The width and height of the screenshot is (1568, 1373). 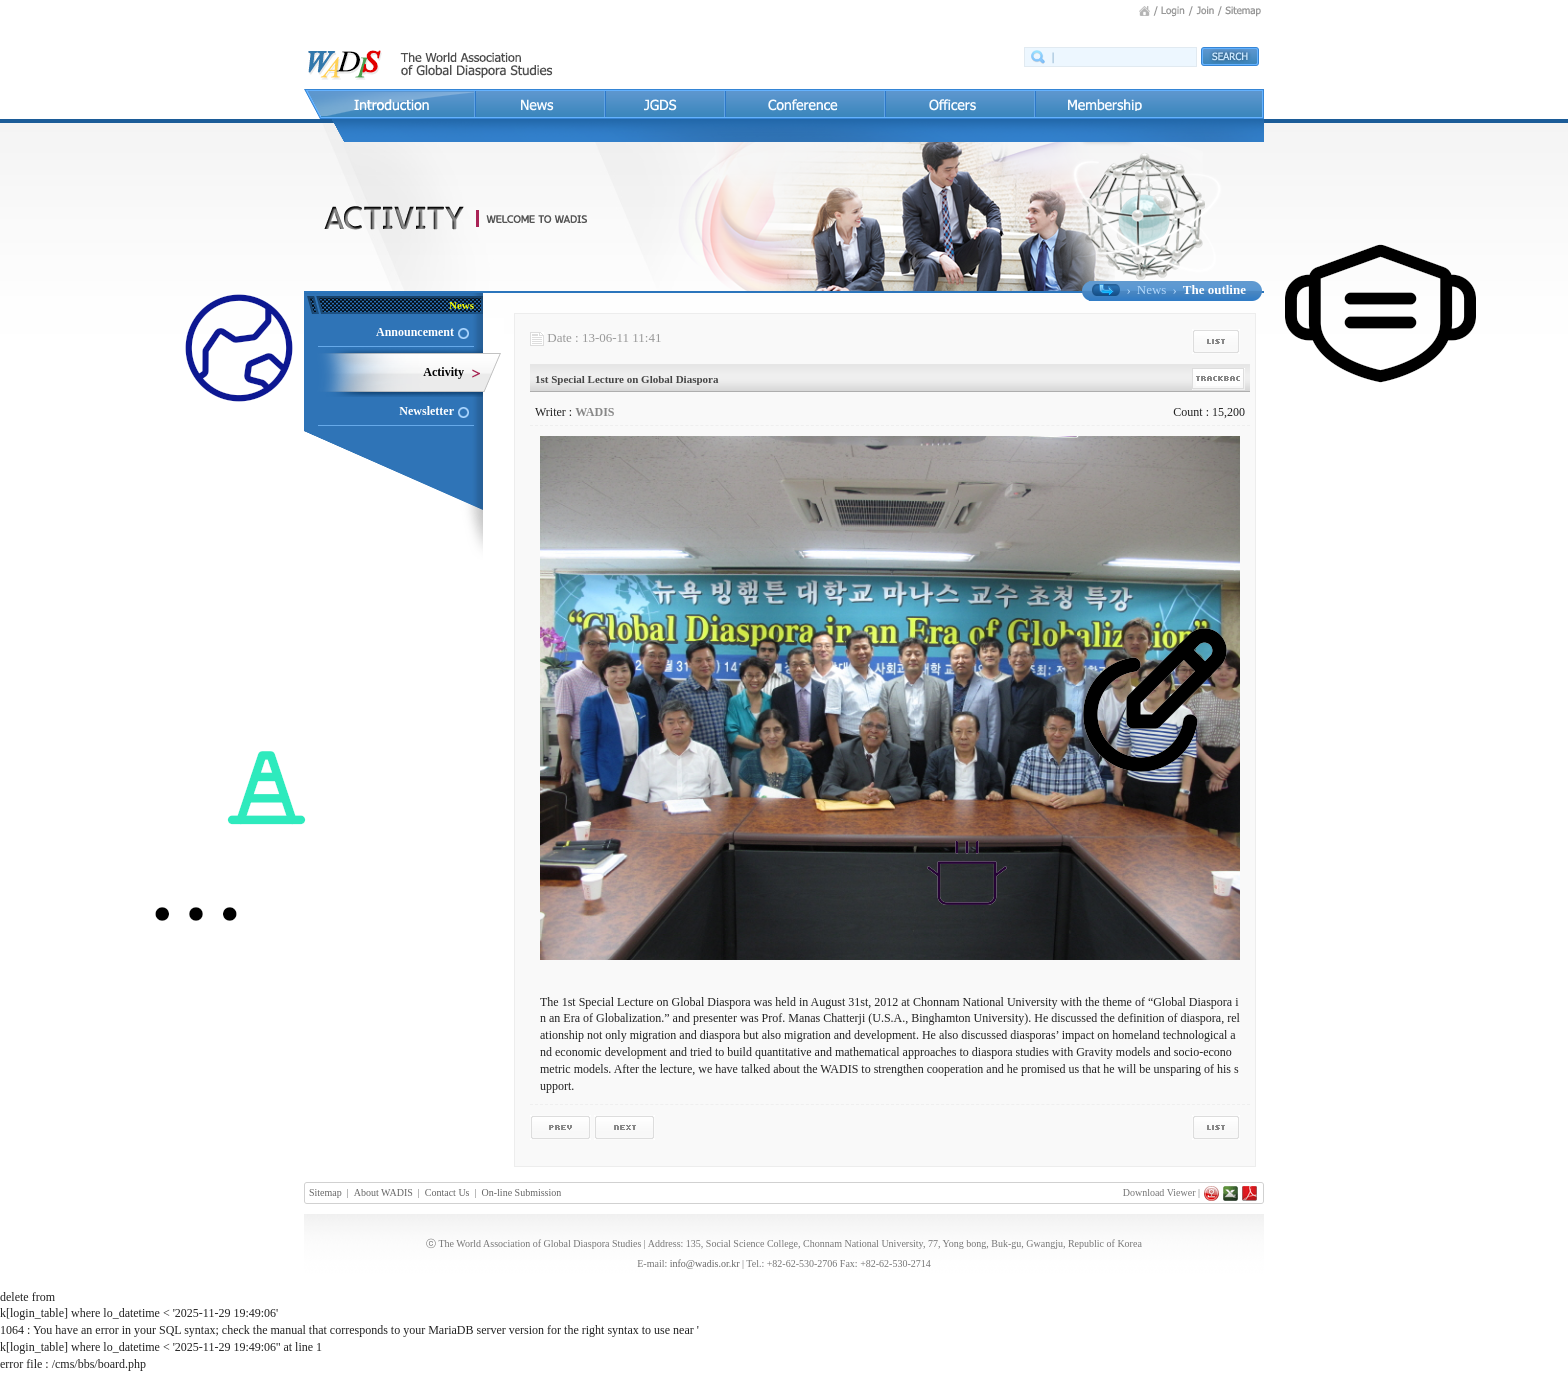 I want to click on access recipes or cooking features, so click(x=967, y=878).